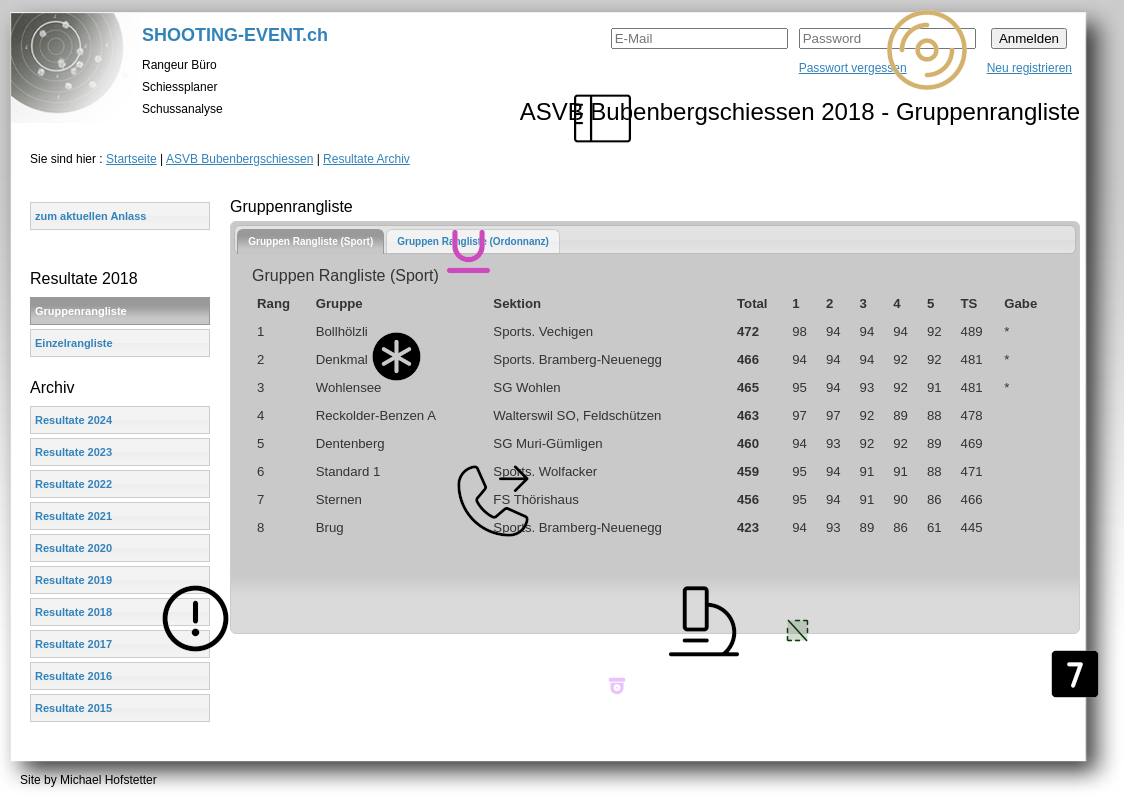  Describe the element at coordinates (797, 630) in the screenshot. I see `disable or cancel current selection` at that location.